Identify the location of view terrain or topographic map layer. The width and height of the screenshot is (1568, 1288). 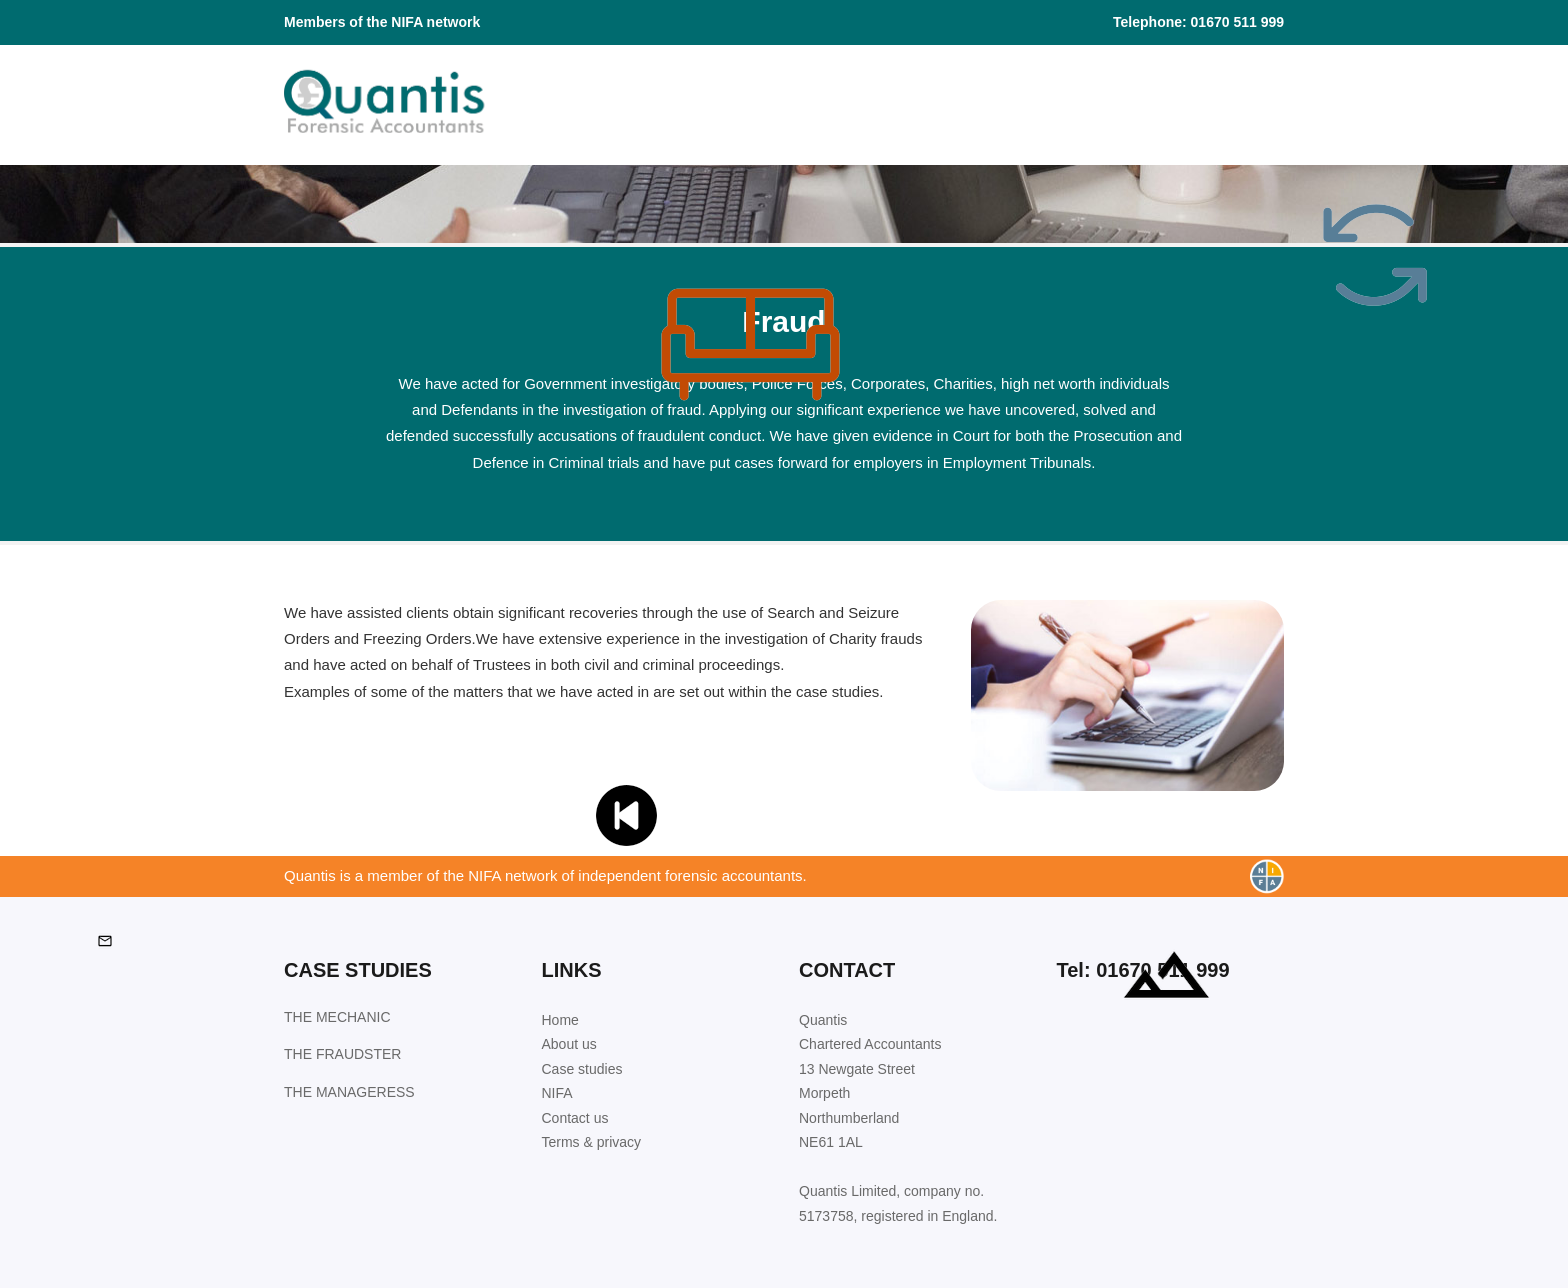
(1166, 974).